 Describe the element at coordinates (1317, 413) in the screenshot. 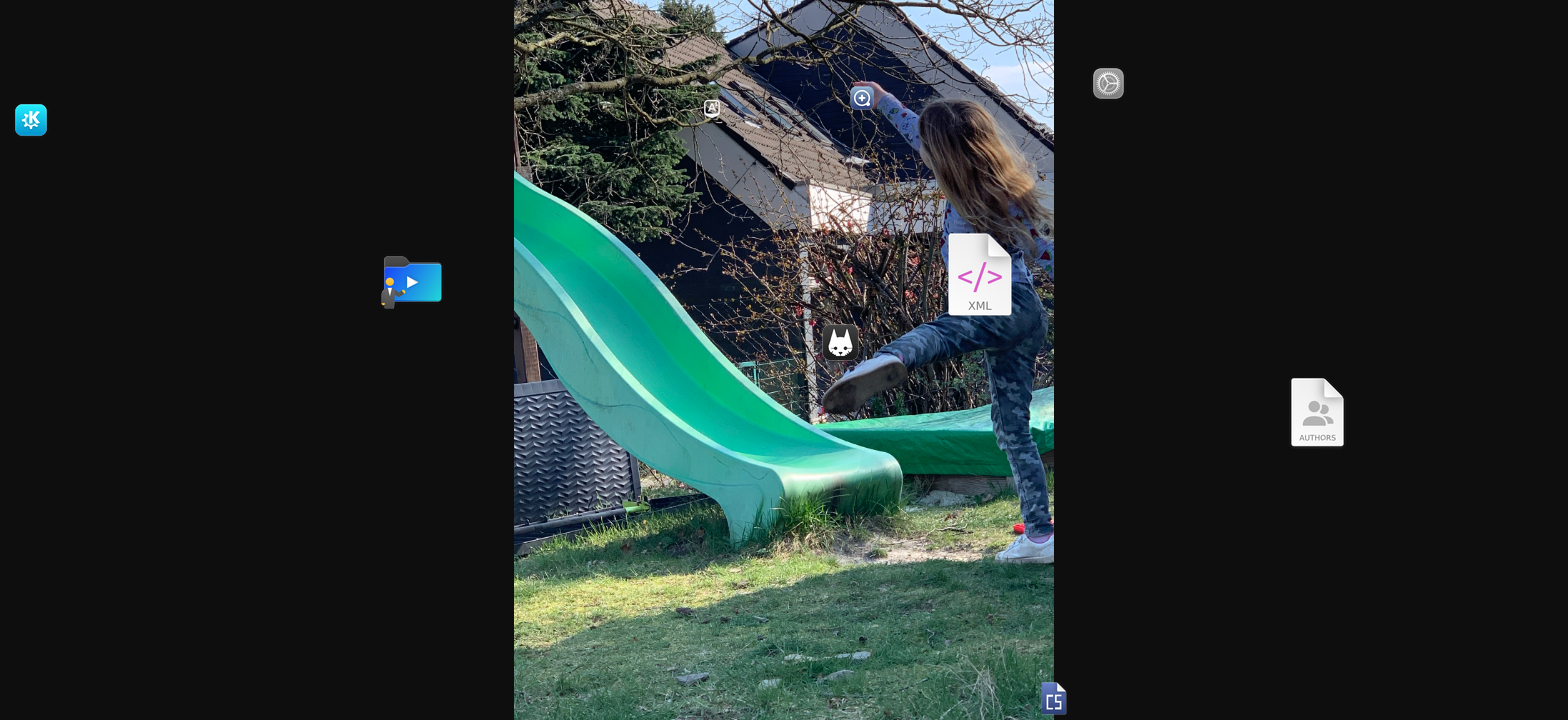

I see `authors or contributors text file` at that location.